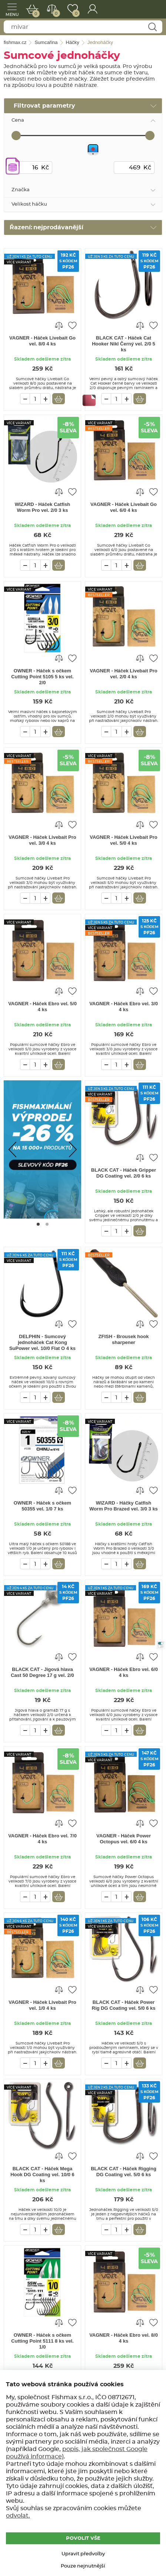 The width and height of the screenshot is (166, 2576). I want to click on libreoffice base database template file, so click(13, 166).